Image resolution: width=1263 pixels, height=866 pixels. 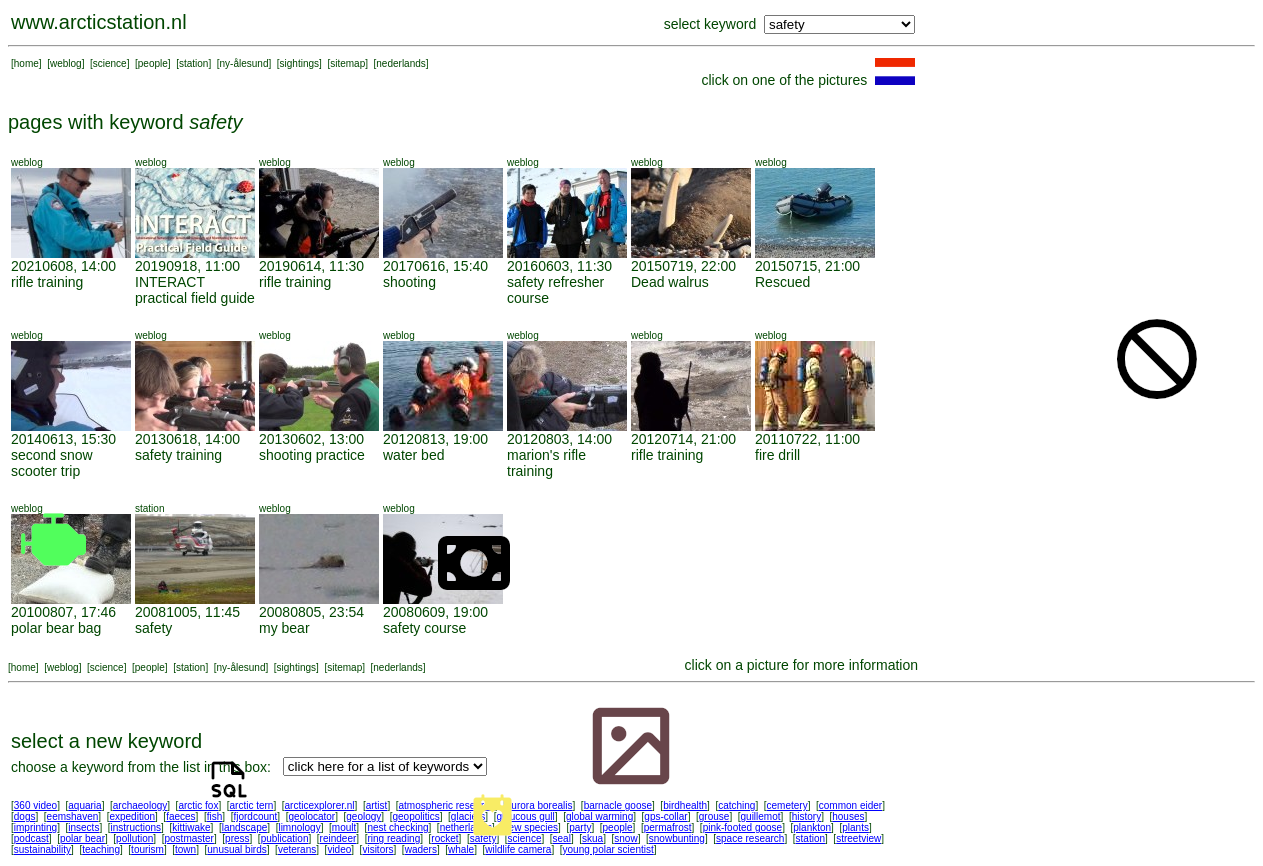 What do you see at coordinates (1157, 359) in the screenshot?
I see `enable do not disturb mode` at bounding box center [1157, 359].